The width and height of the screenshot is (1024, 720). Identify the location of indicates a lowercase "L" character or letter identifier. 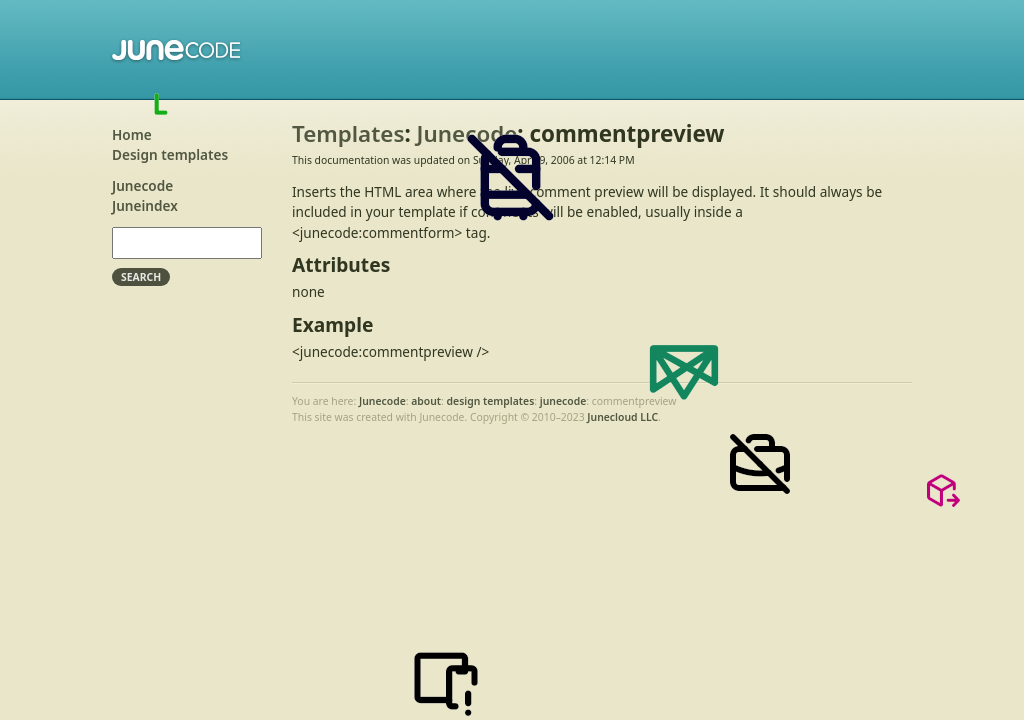
(161, 104).